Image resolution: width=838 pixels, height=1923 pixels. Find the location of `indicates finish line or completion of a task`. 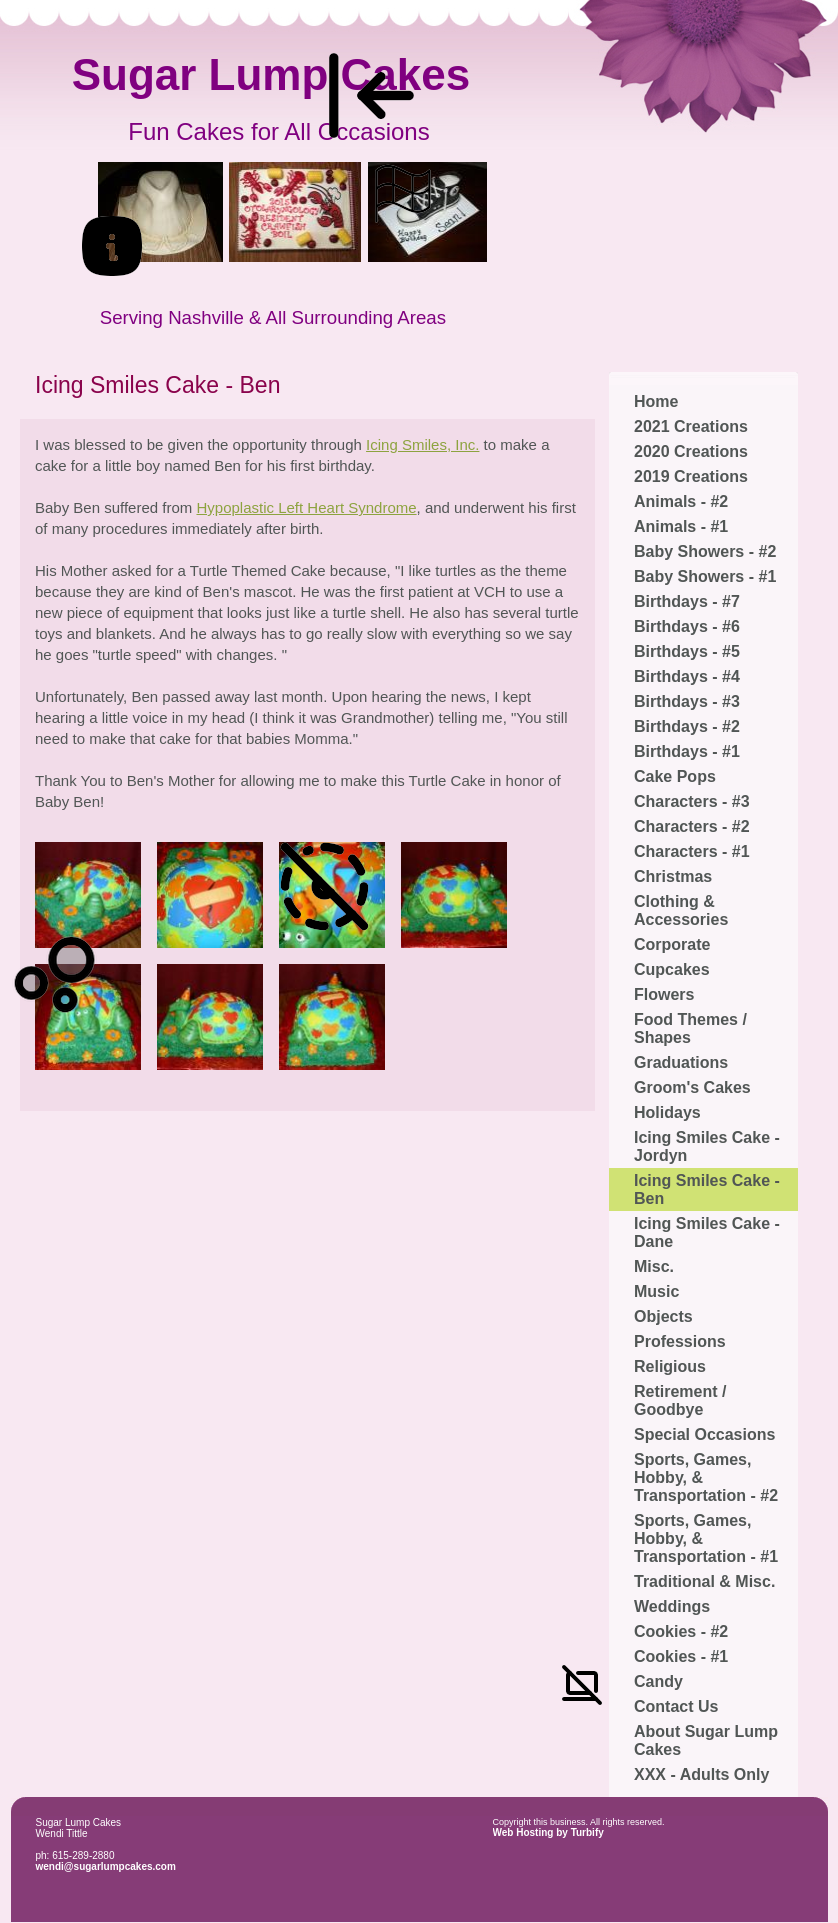

indicates finish line or completion of a task is located at coordinates (400, 192).